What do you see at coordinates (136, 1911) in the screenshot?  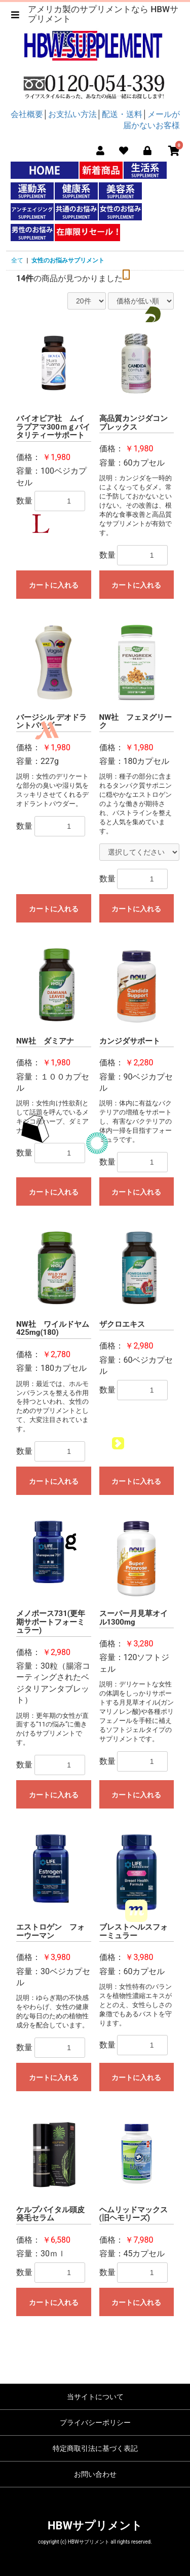 I see `open moqups wireframing and prototyping tool` at bounding box center [136, 1911].